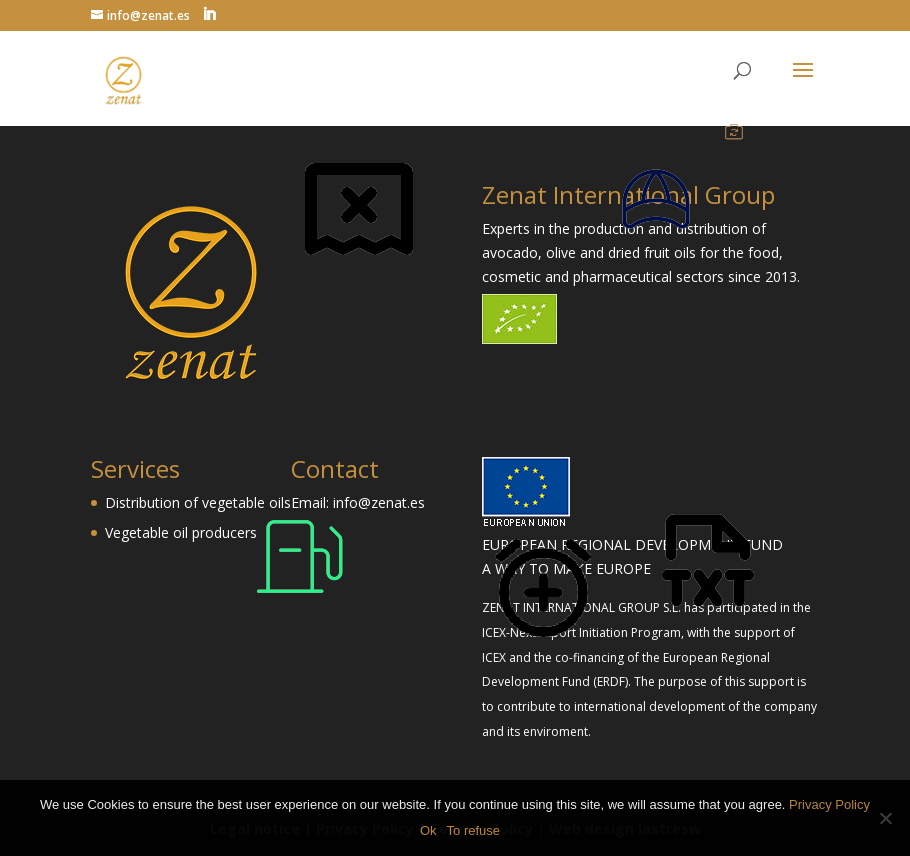  What do you see at coordinates (296, 556) in the screenshot?
I see `find nearby gas stations` at bounding box center [296, 556].